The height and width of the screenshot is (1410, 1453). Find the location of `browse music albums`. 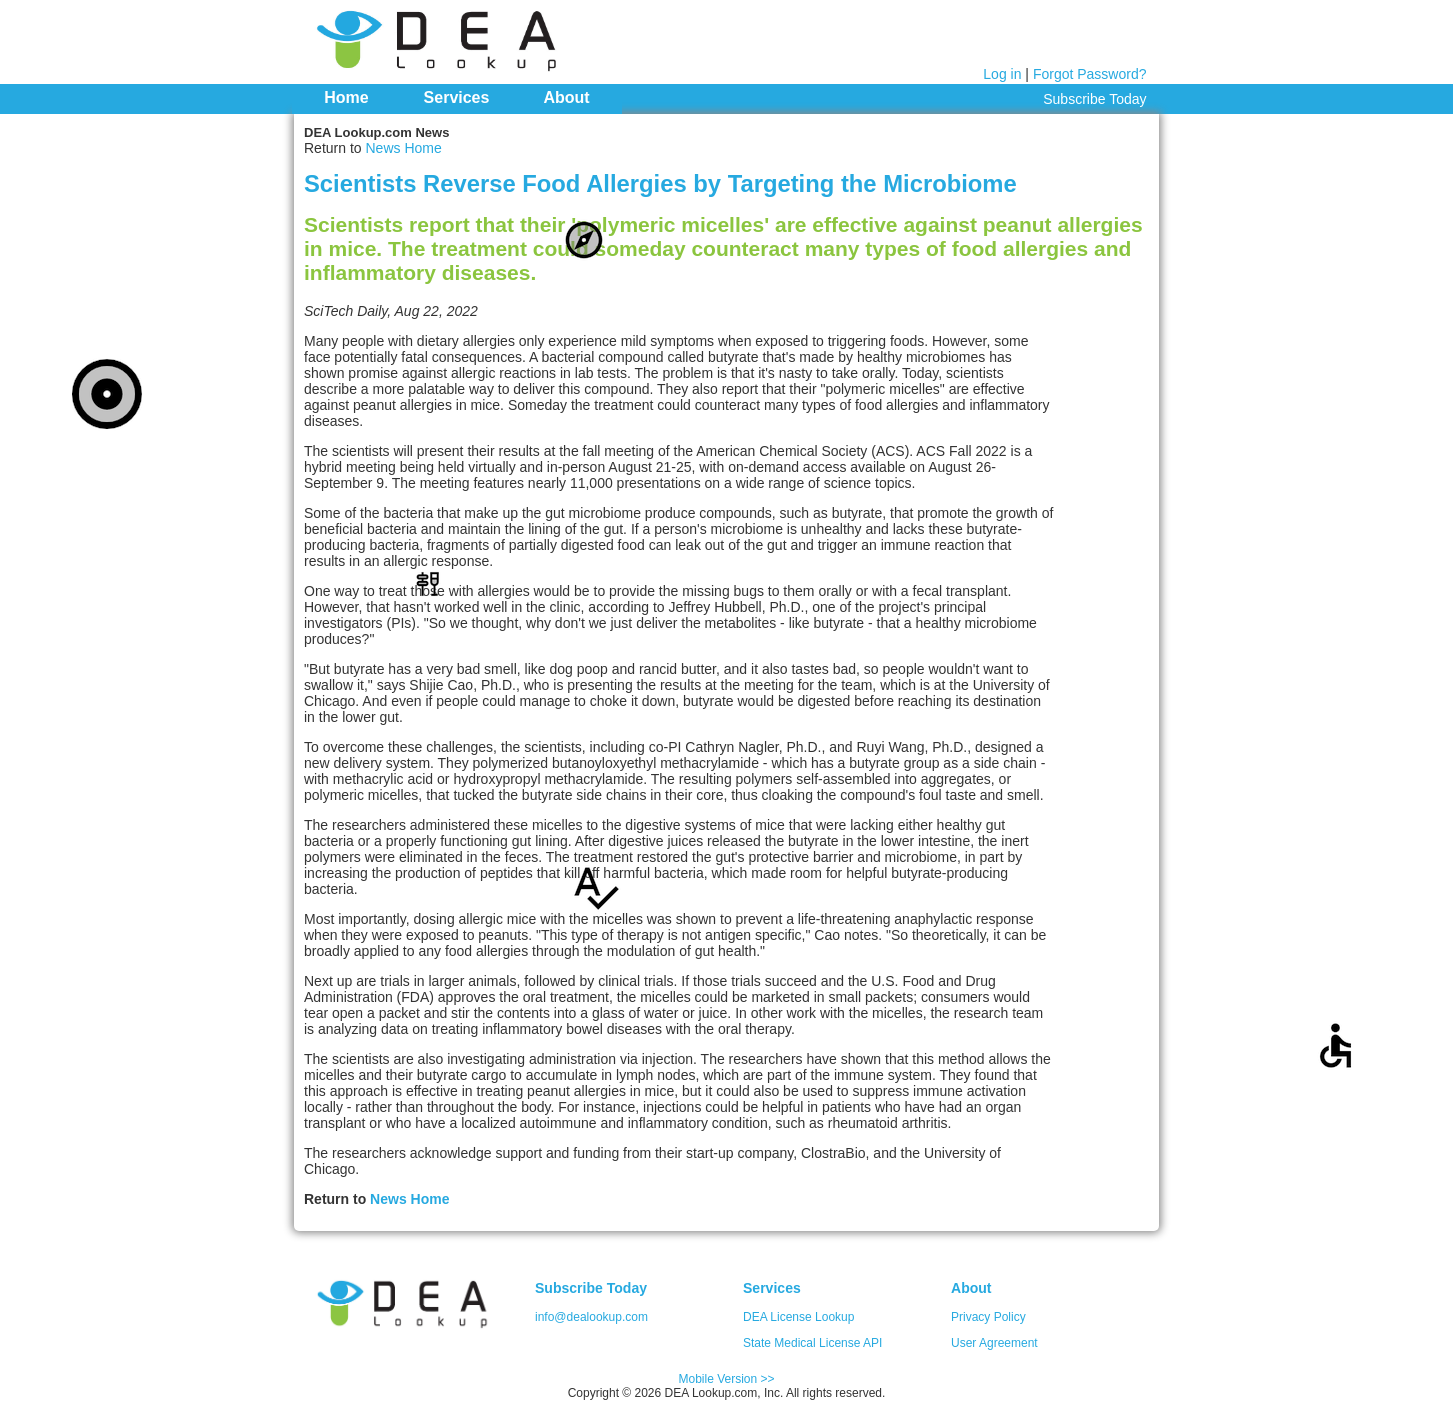

browse music albums is located at coordinates (107, 394).